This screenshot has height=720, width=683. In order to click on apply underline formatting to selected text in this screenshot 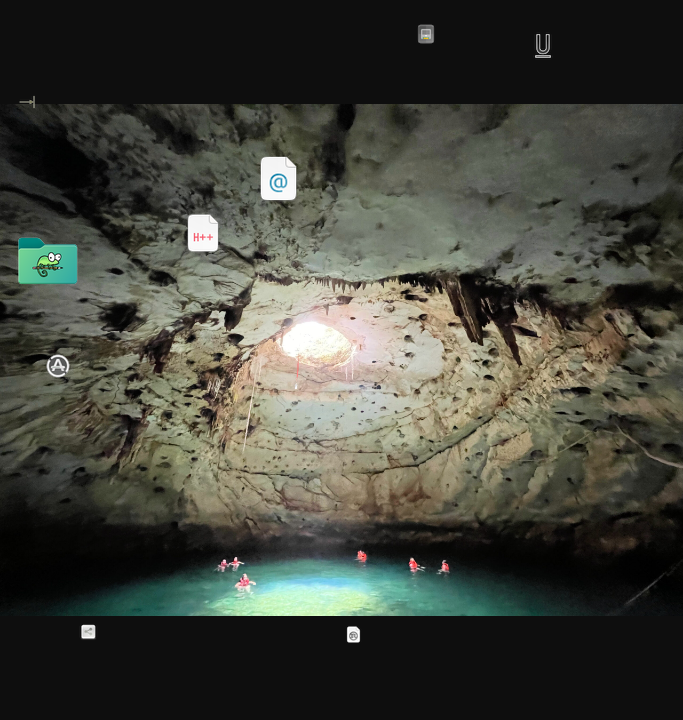, I will do `click(543, 46)`.